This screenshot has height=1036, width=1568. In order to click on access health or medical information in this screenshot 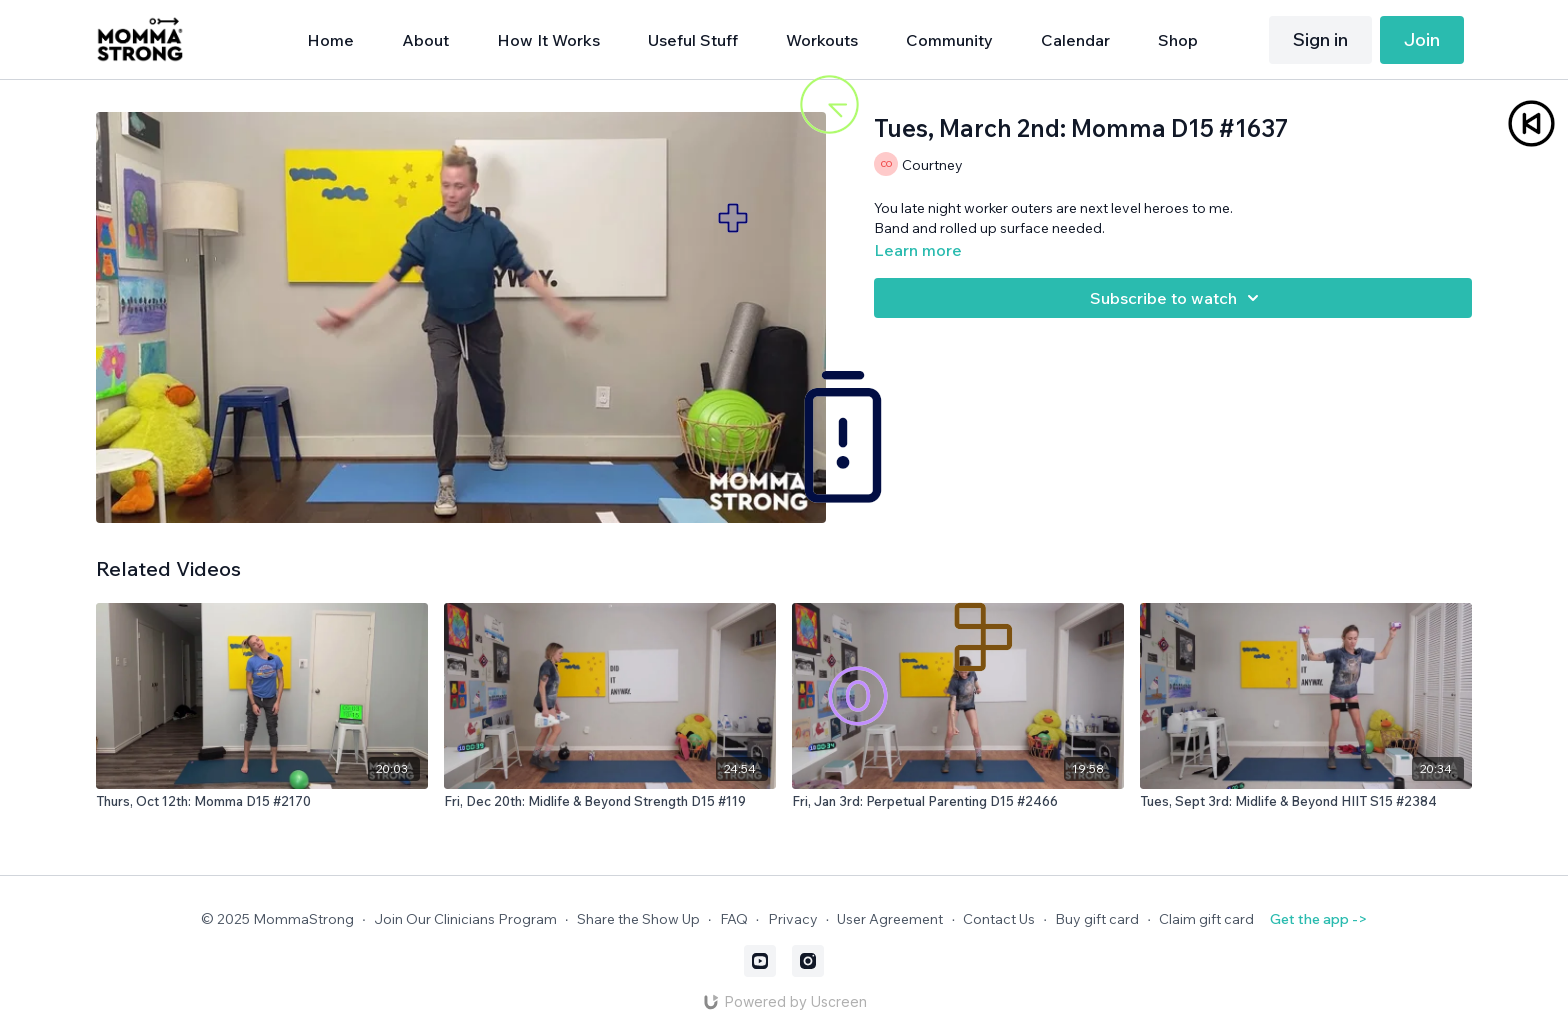, I will do `click(733, 218)`.